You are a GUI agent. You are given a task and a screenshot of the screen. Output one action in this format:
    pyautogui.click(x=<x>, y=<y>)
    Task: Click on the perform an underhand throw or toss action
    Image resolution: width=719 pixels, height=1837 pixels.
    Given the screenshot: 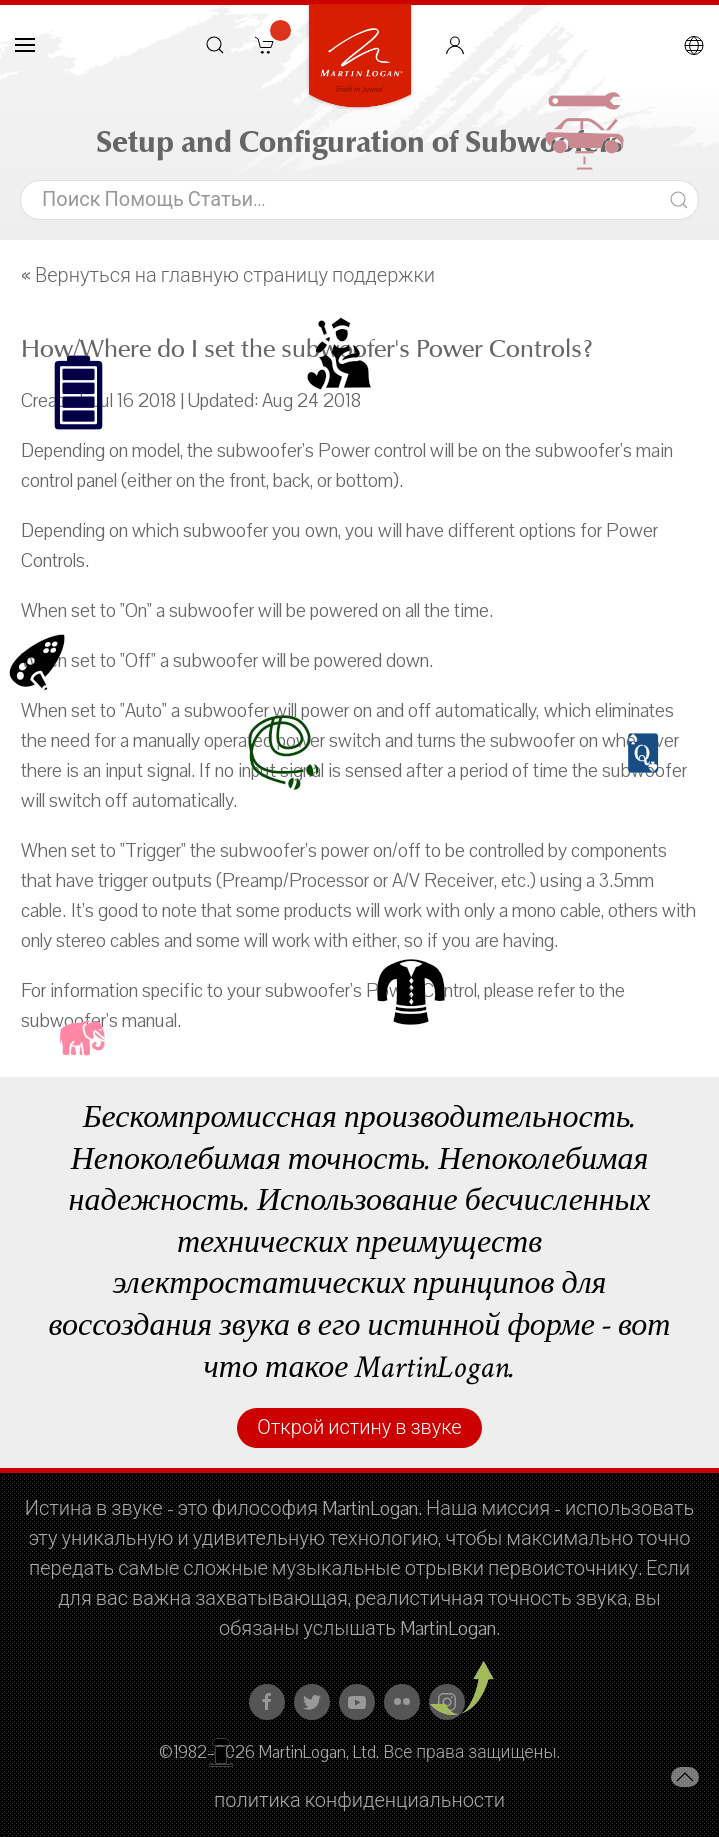 What is the action you would take?
    pyautogui.click(x=461, y=1688)
    